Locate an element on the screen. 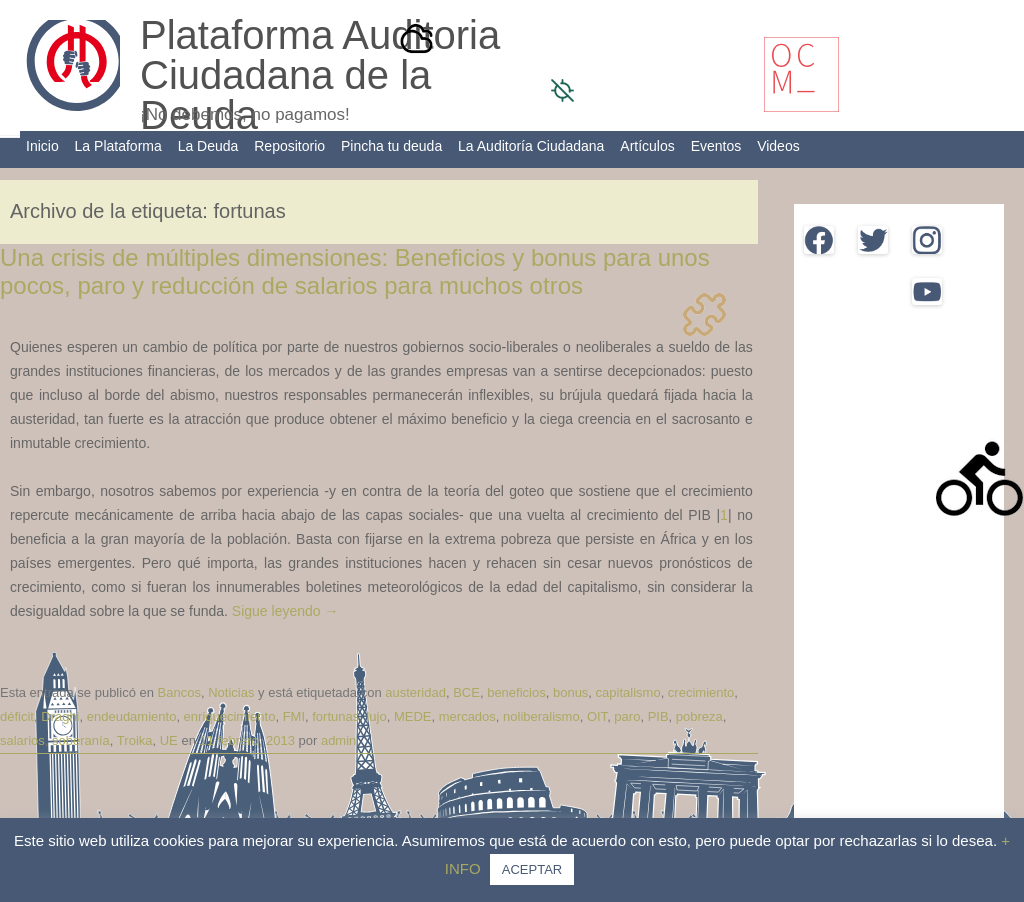 This screenshot has width=1024, height=902. get cycling directions is located at coordinates (979, 479).